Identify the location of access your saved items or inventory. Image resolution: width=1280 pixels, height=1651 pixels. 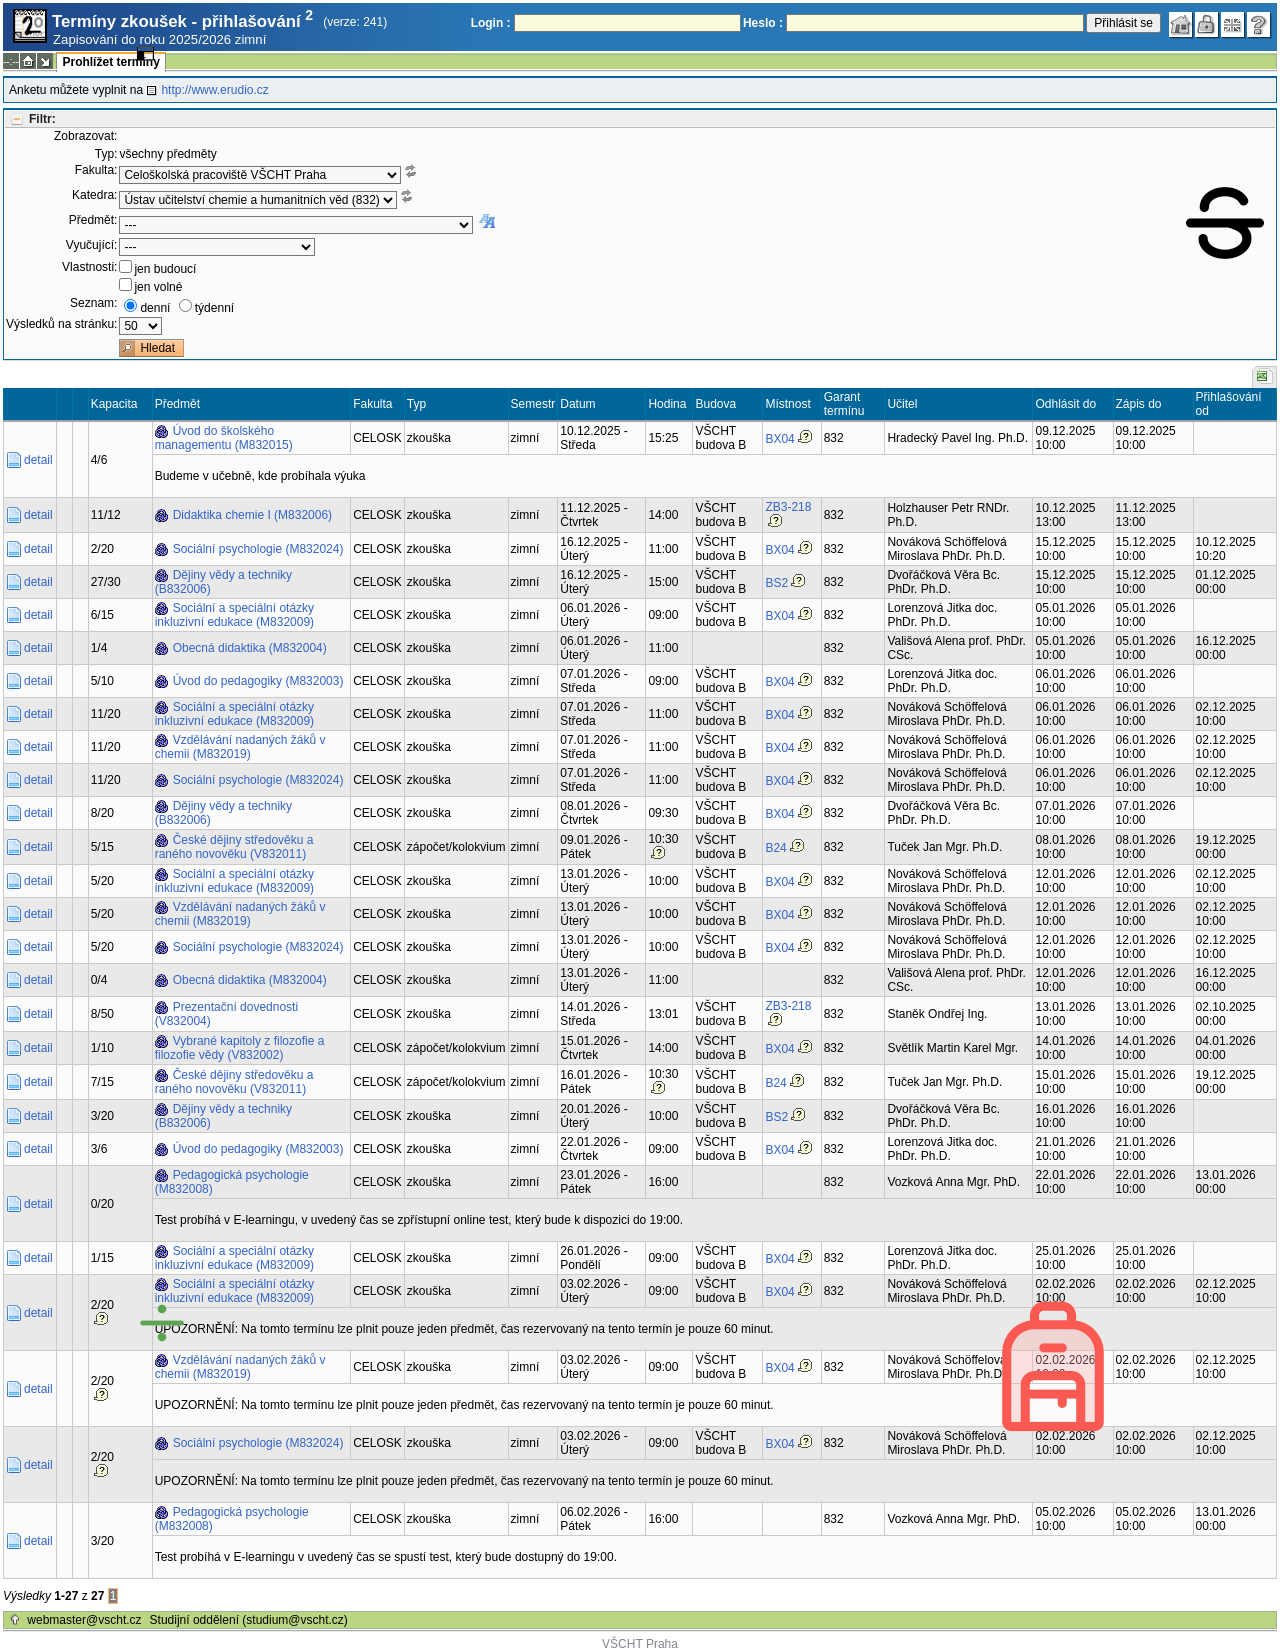
(1053, 1371).